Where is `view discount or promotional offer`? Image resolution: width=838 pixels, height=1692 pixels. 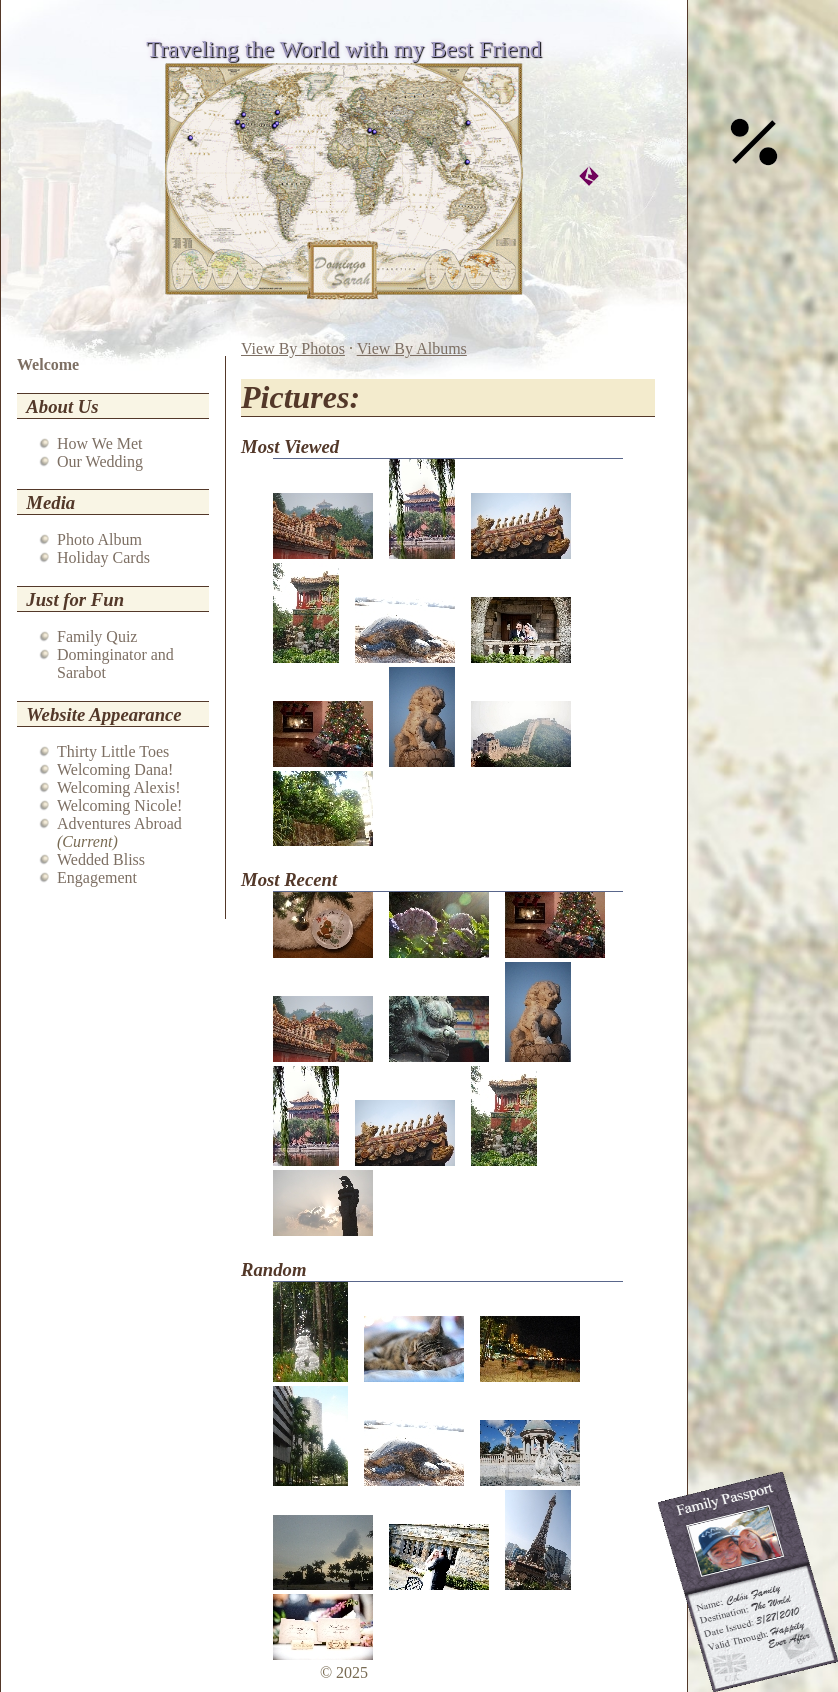
view discount or promotional offer is located at coordinates (754, 142).